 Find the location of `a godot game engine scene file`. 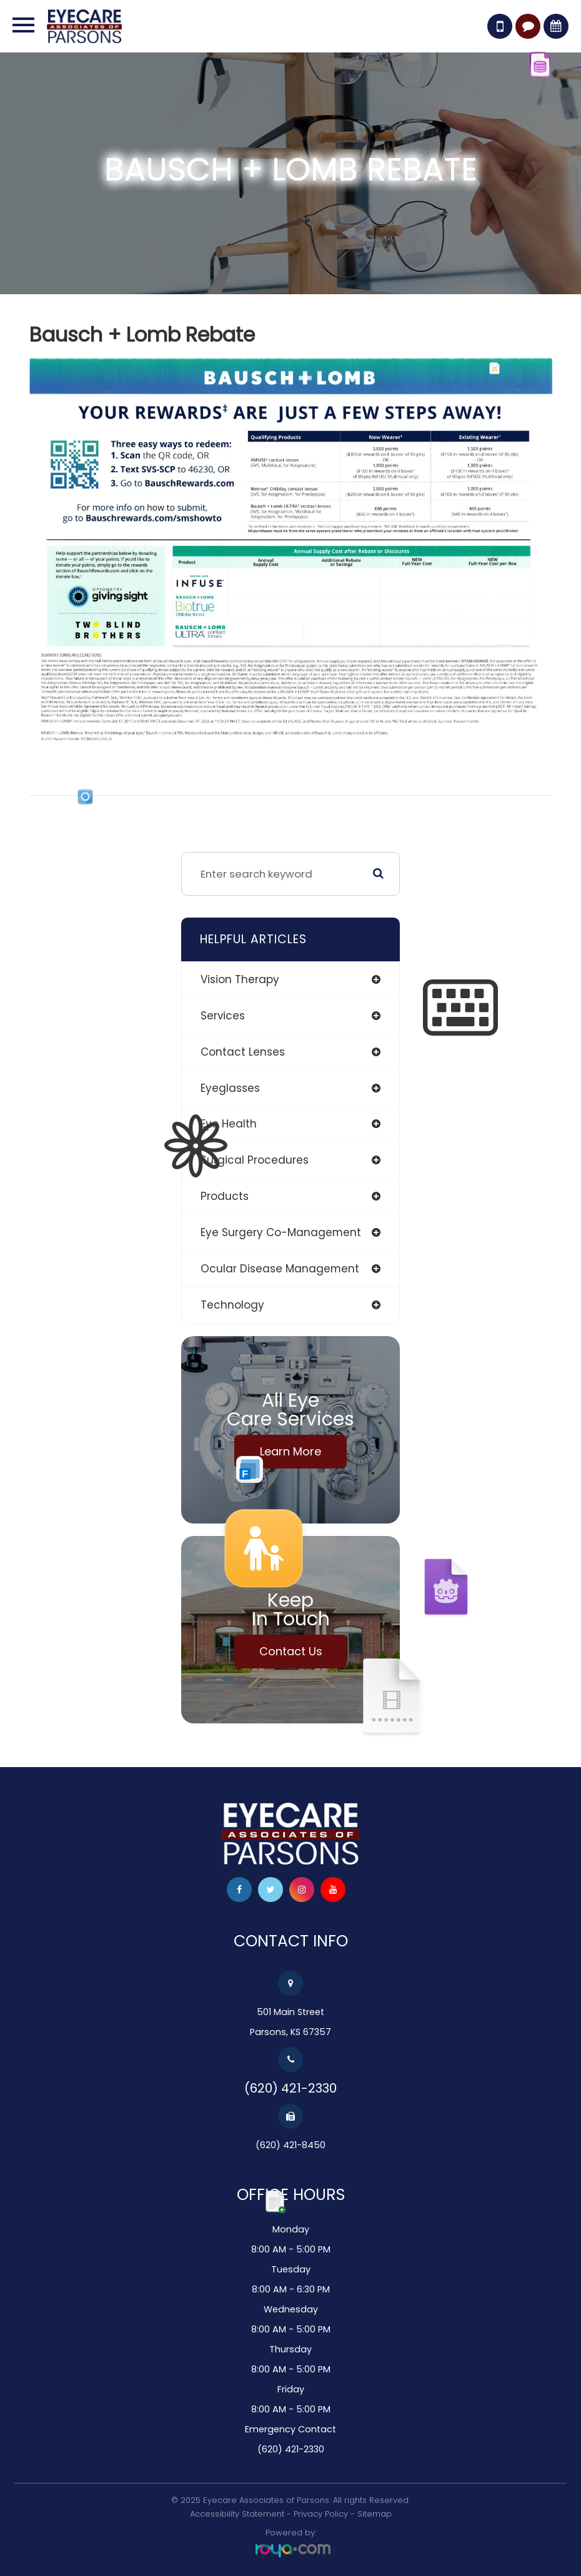

a godot game engine scene file is located at coordinates (446, 1588).